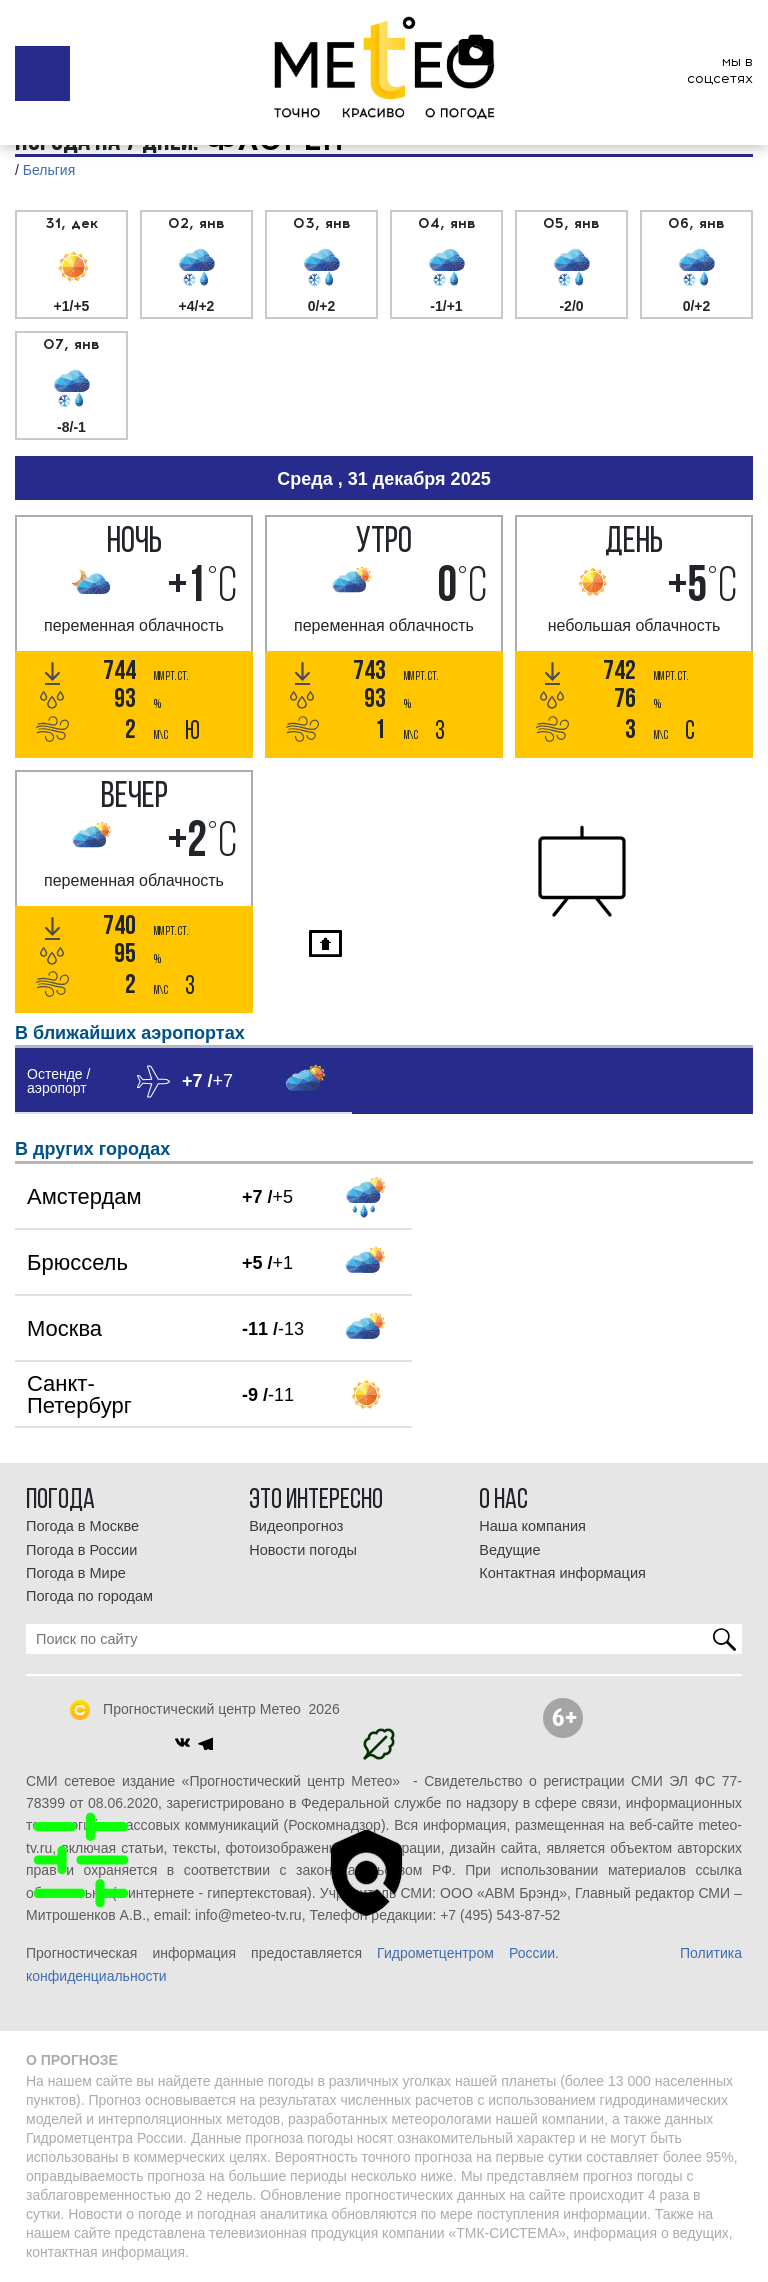 The image size is (768, 2282). I want to click on take a photo, so click(476, 50).